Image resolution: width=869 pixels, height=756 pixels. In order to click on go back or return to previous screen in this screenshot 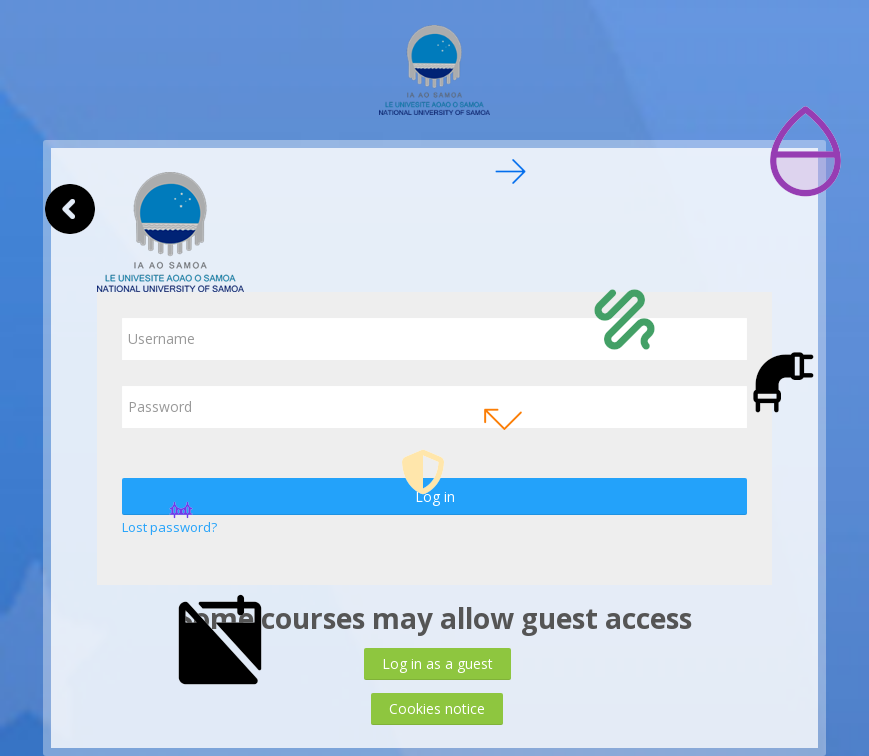, I will do `click(503, 418)`.